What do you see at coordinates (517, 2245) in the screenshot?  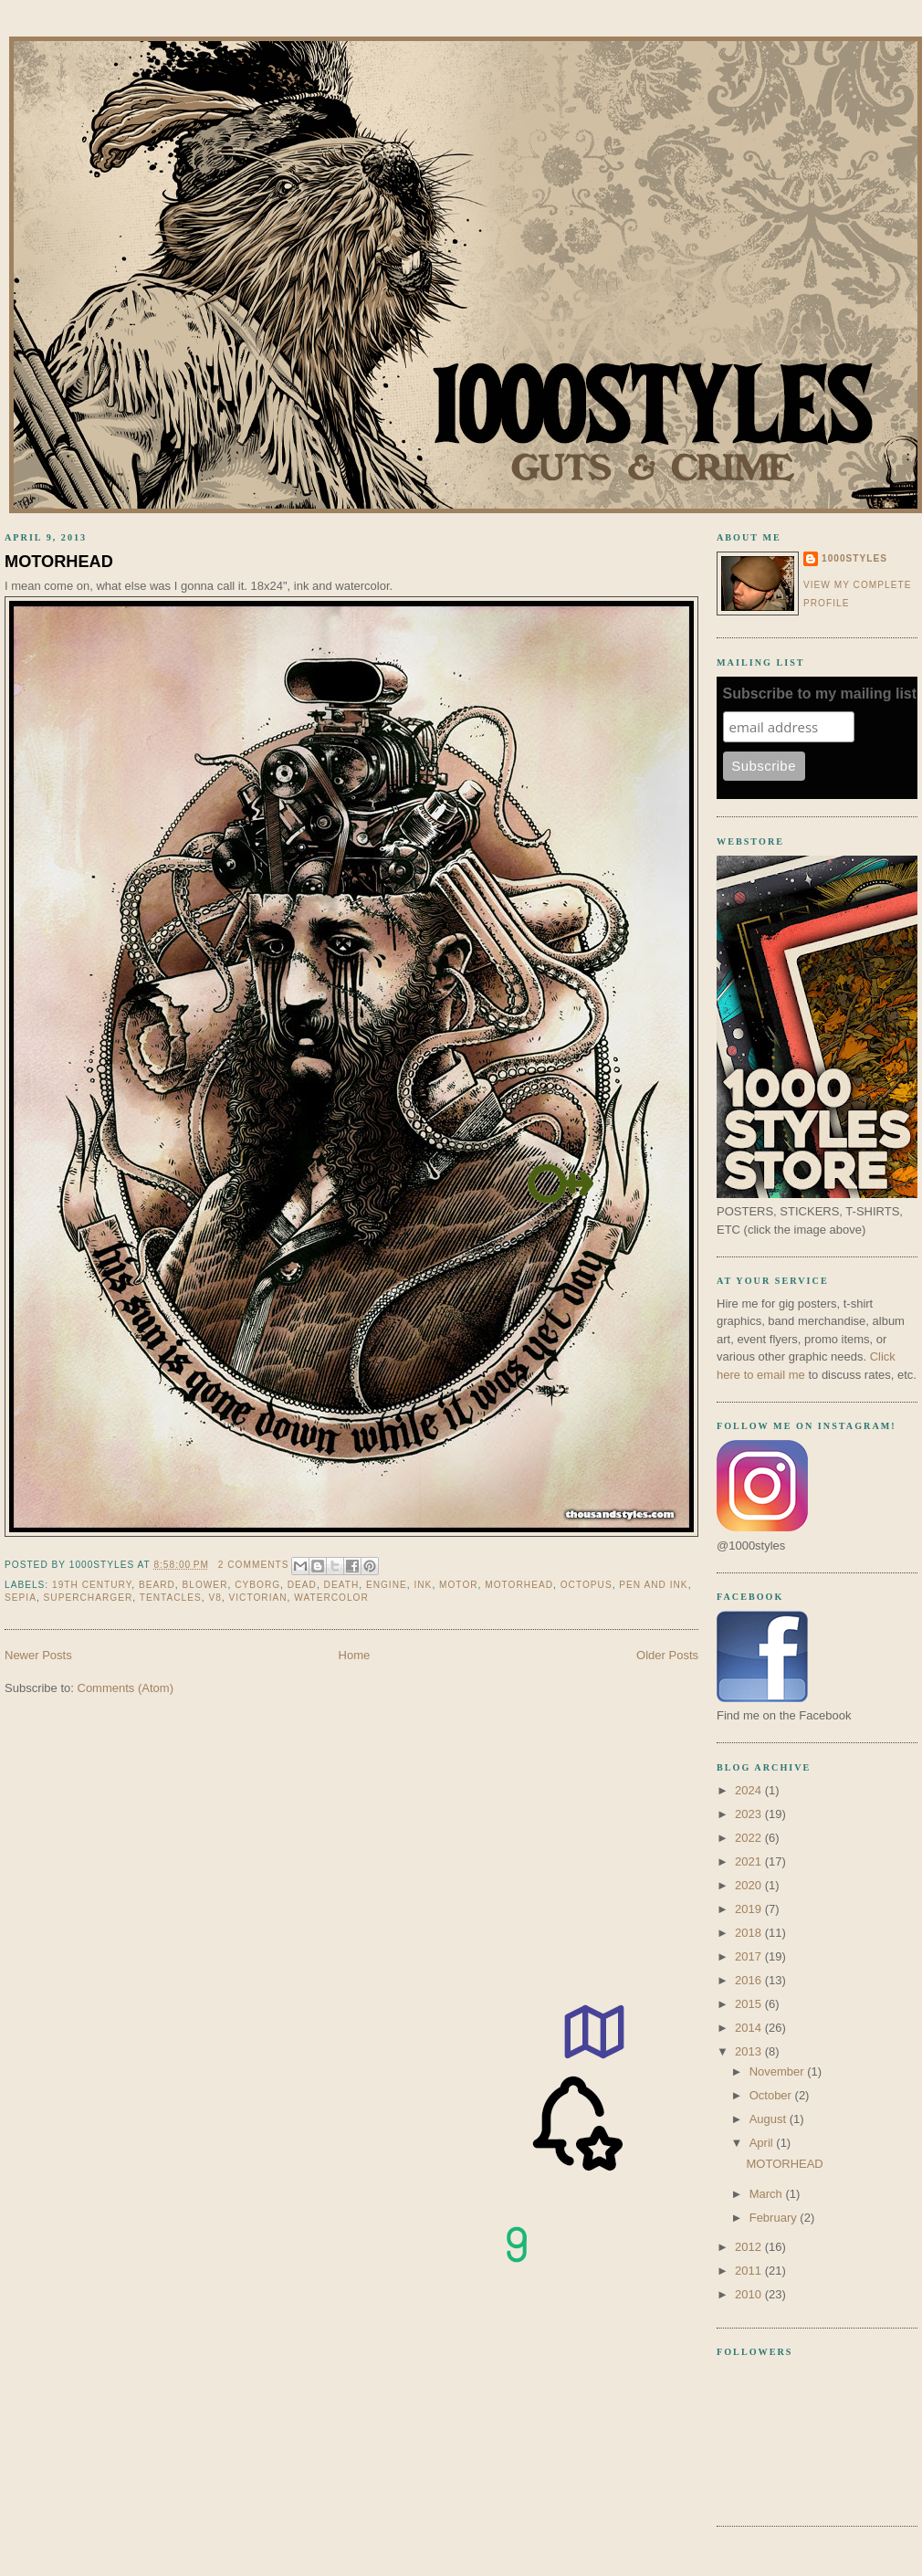 I see `indicates the number 9 in a list or sequence` at bounding box center [517, 2245].